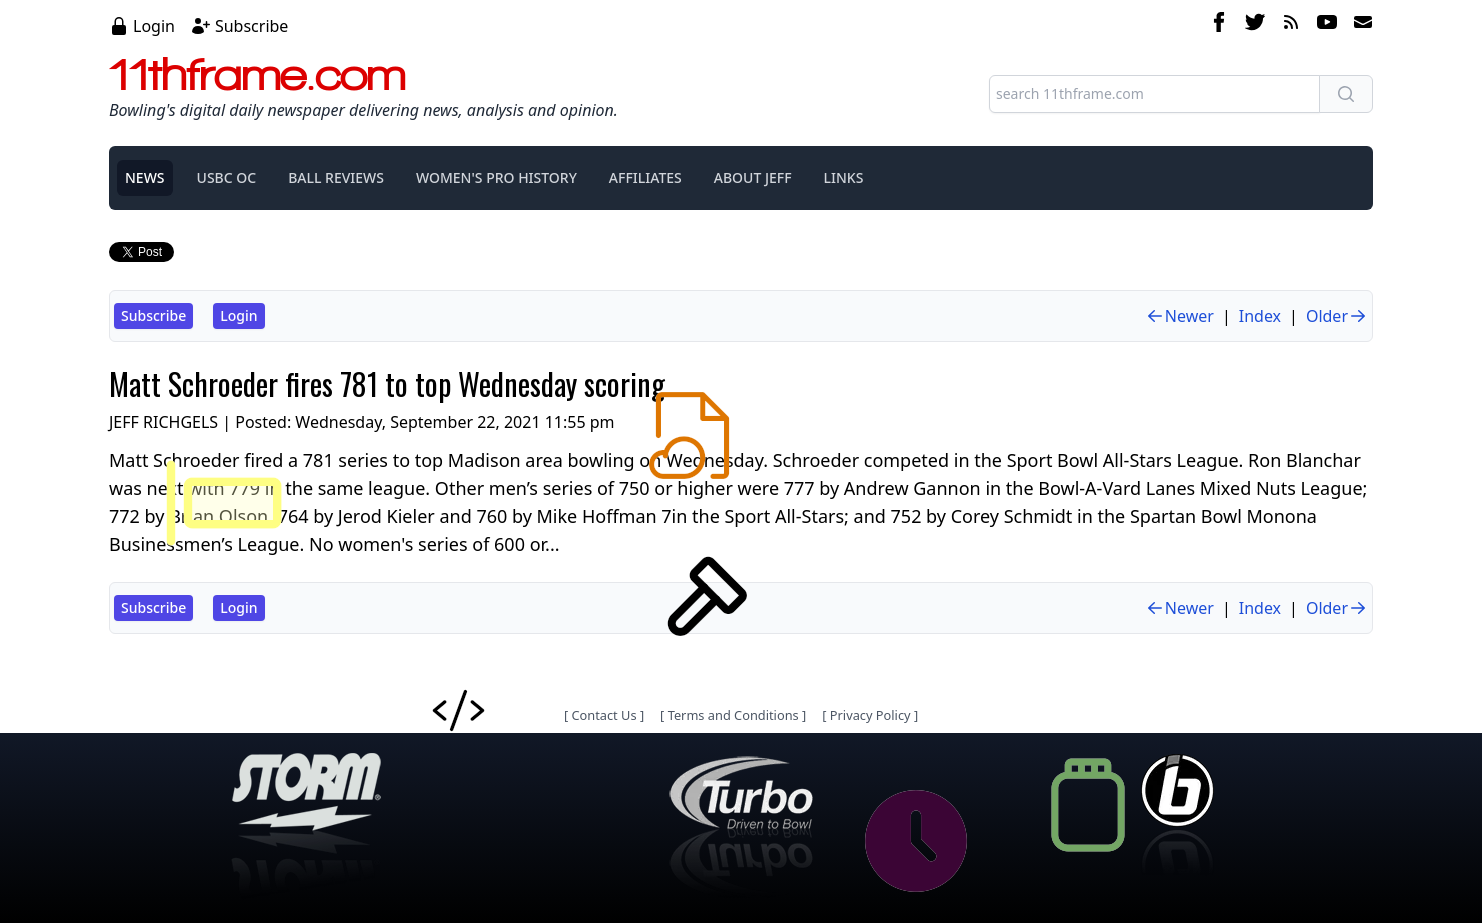 Image resolution: width=1482 pixels, height=923 pixels. I want to click on align content to the left edge, so click(222, 503).